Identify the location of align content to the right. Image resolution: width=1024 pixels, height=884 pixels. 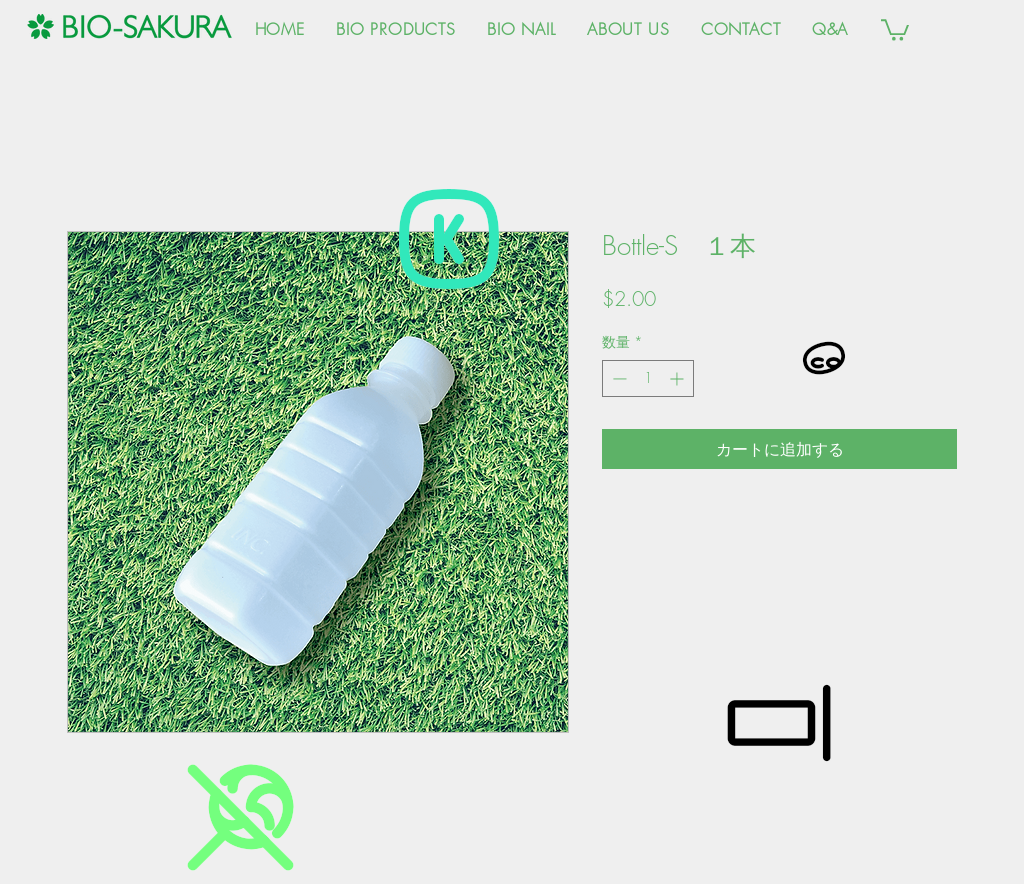
(781, 723).